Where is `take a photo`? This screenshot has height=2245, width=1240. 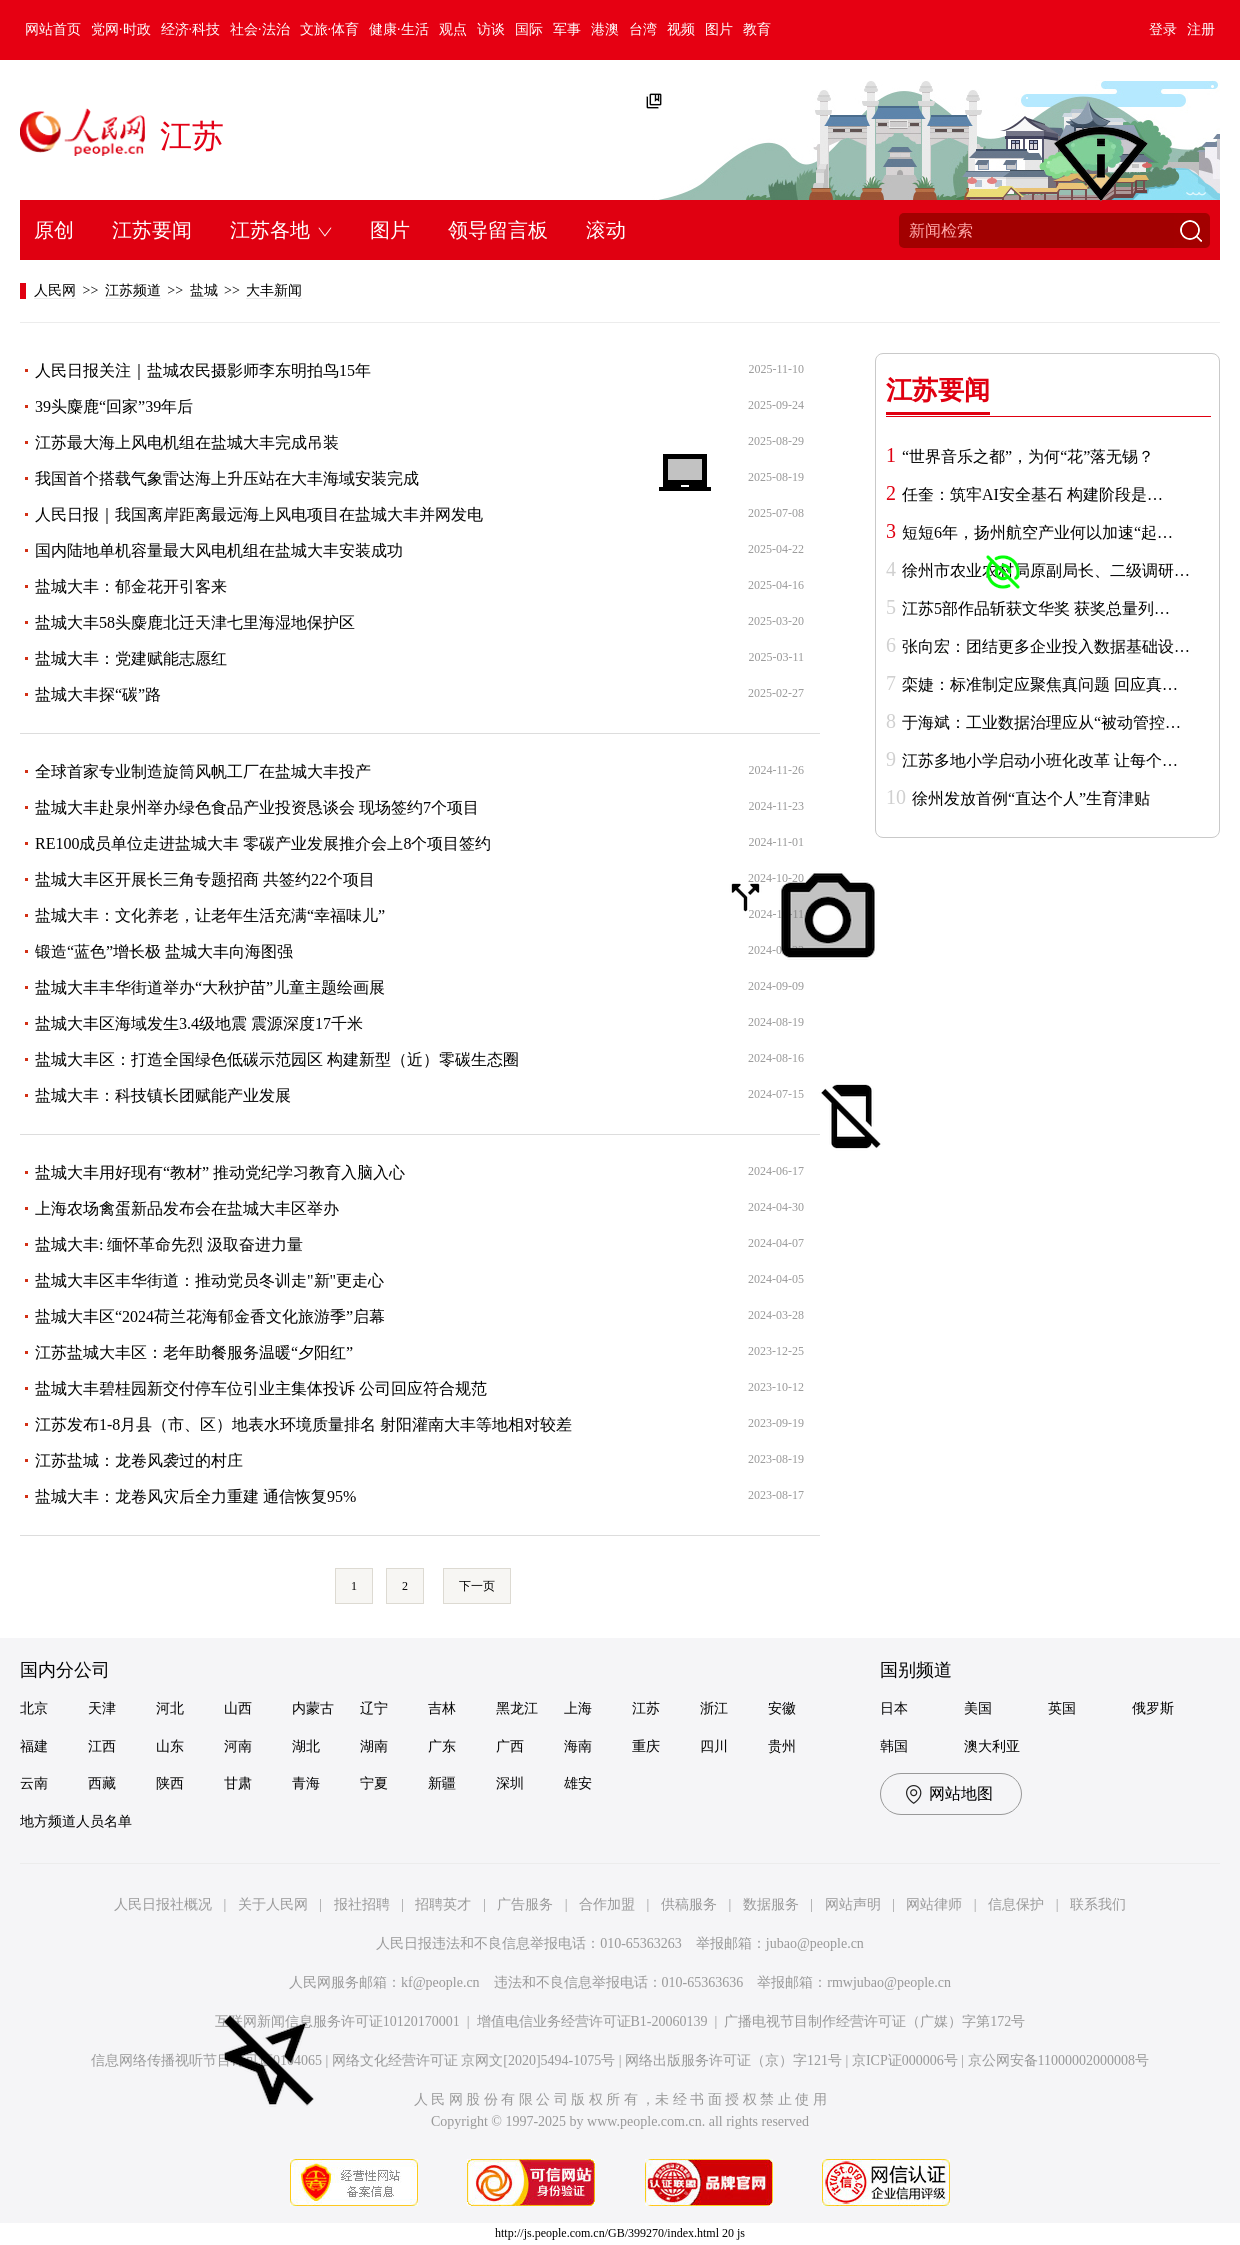
take a photo is located at coordinates (828, 920).